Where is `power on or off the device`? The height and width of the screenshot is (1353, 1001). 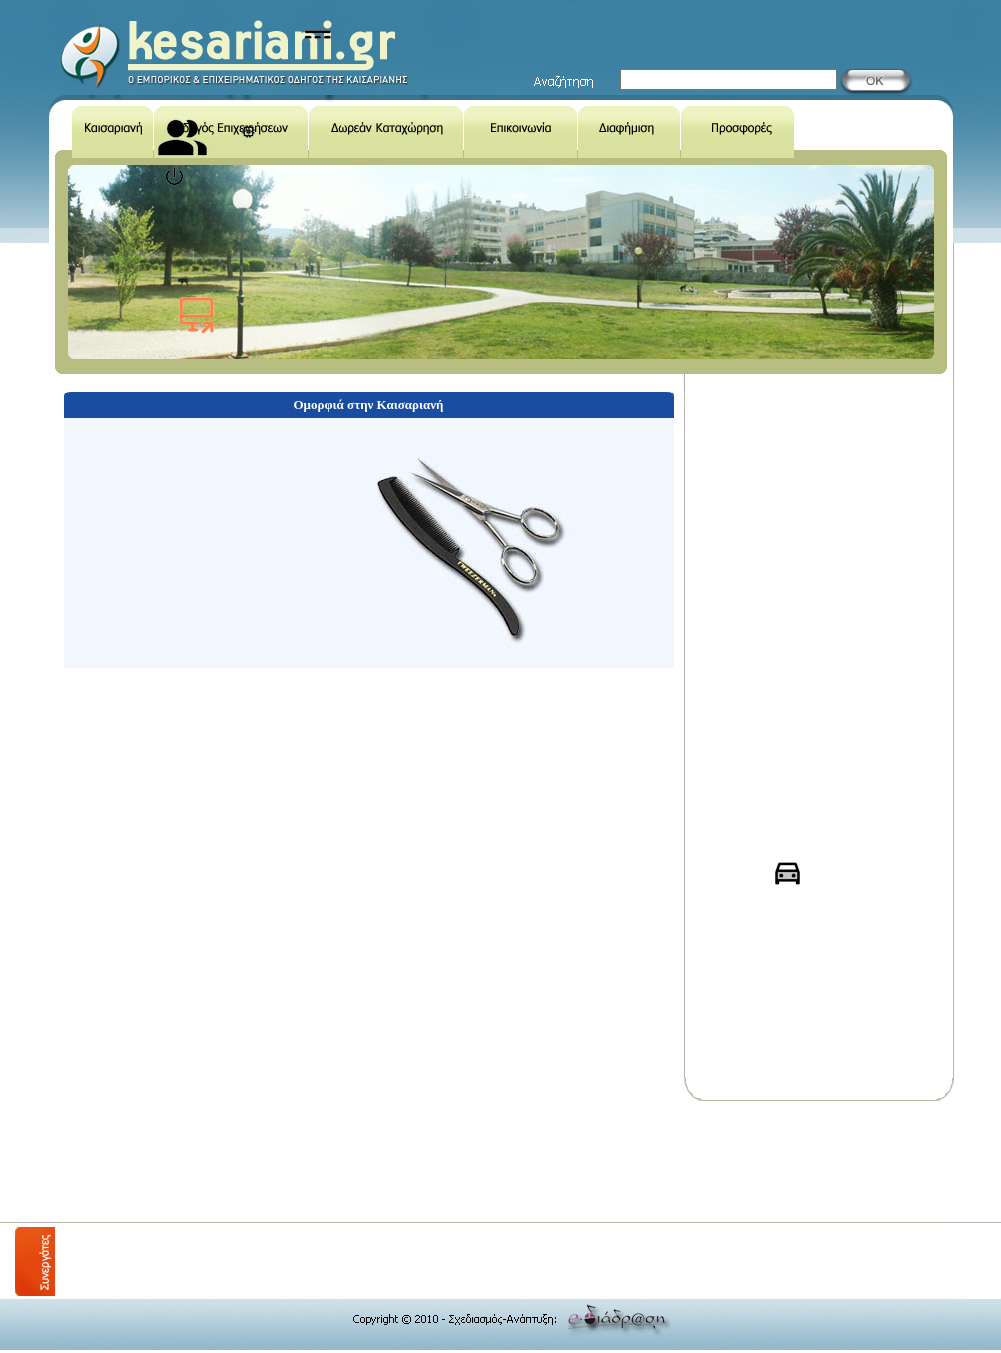 power on or off the device is located at coordinates (174, 176).